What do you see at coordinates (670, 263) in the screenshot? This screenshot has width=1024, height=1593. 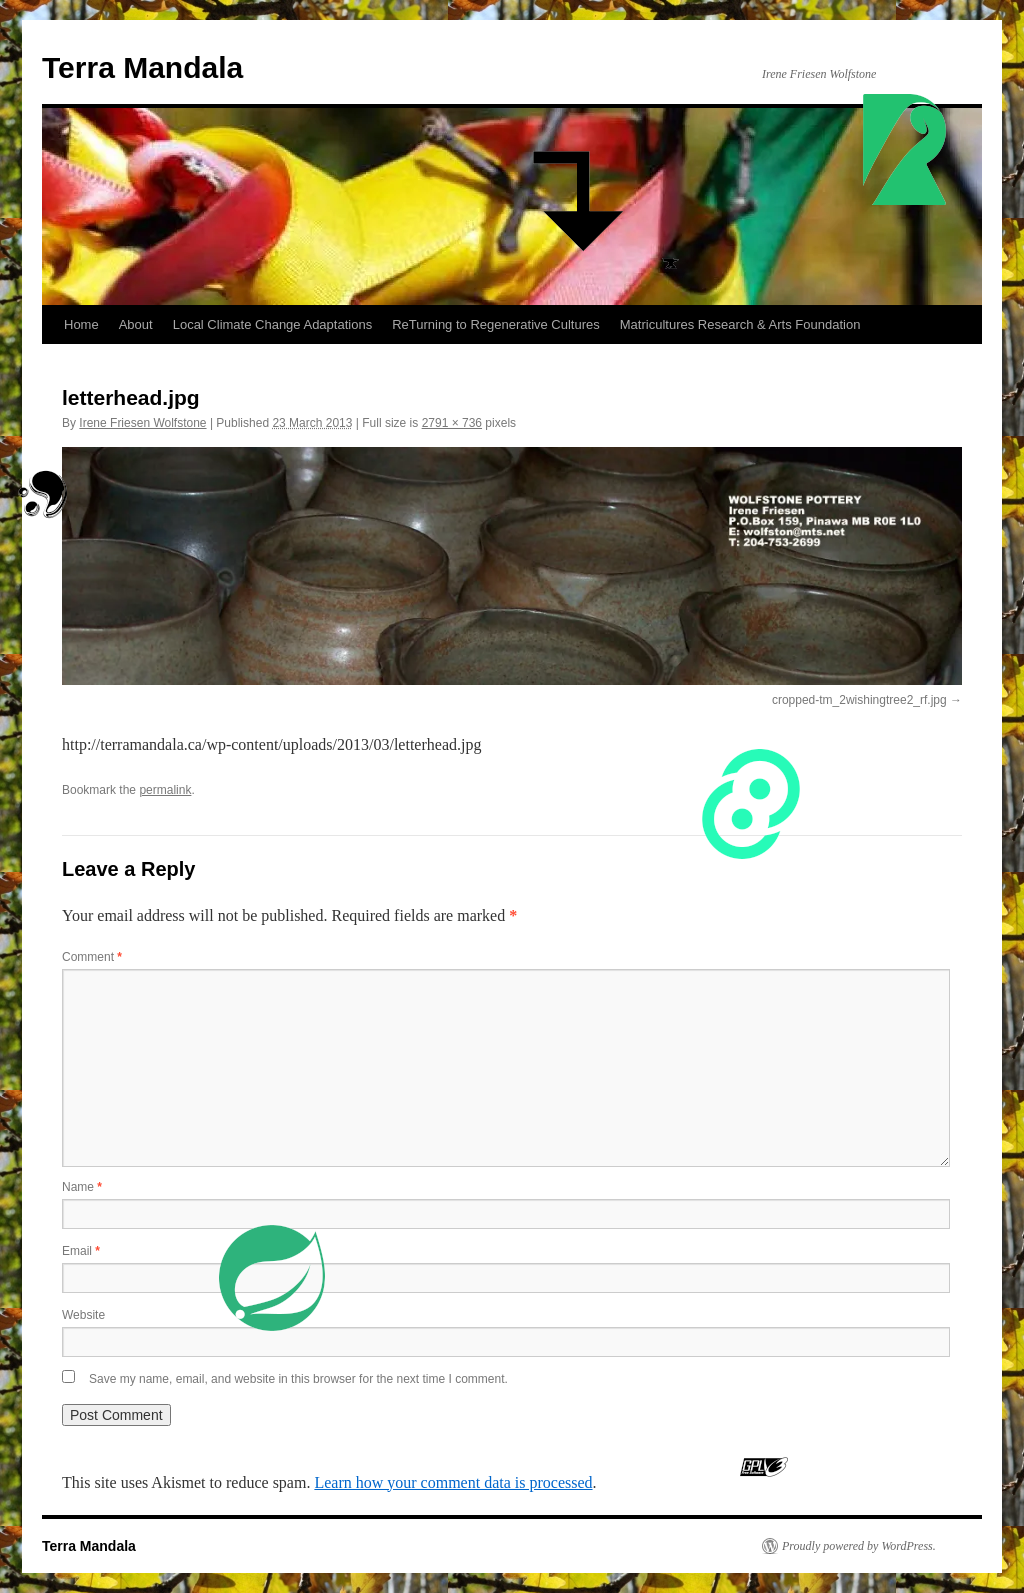 I see `visit curseforge for game mods and addons` at bounding box center [670, 263].